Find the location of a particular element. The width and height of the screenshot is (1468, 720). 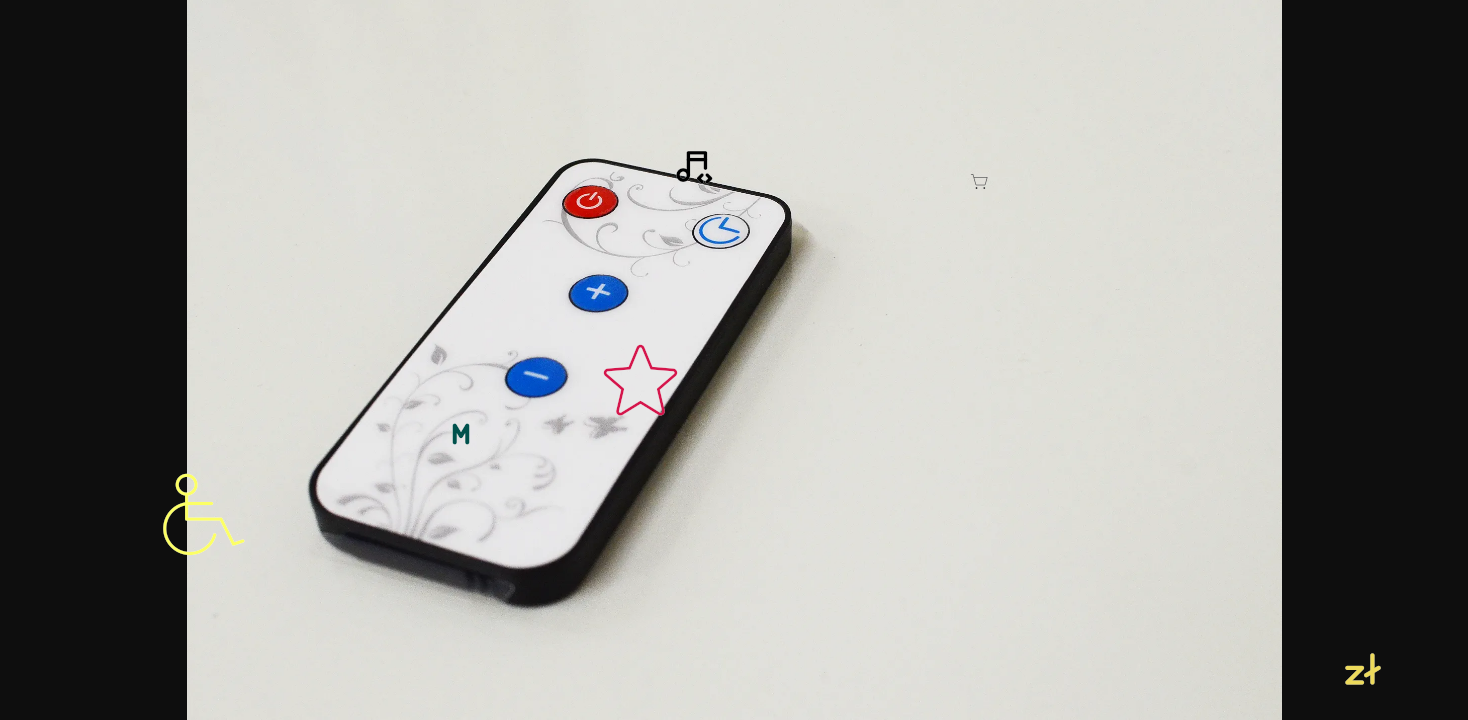

indicates medium size option is located at coordinates (461, 434).